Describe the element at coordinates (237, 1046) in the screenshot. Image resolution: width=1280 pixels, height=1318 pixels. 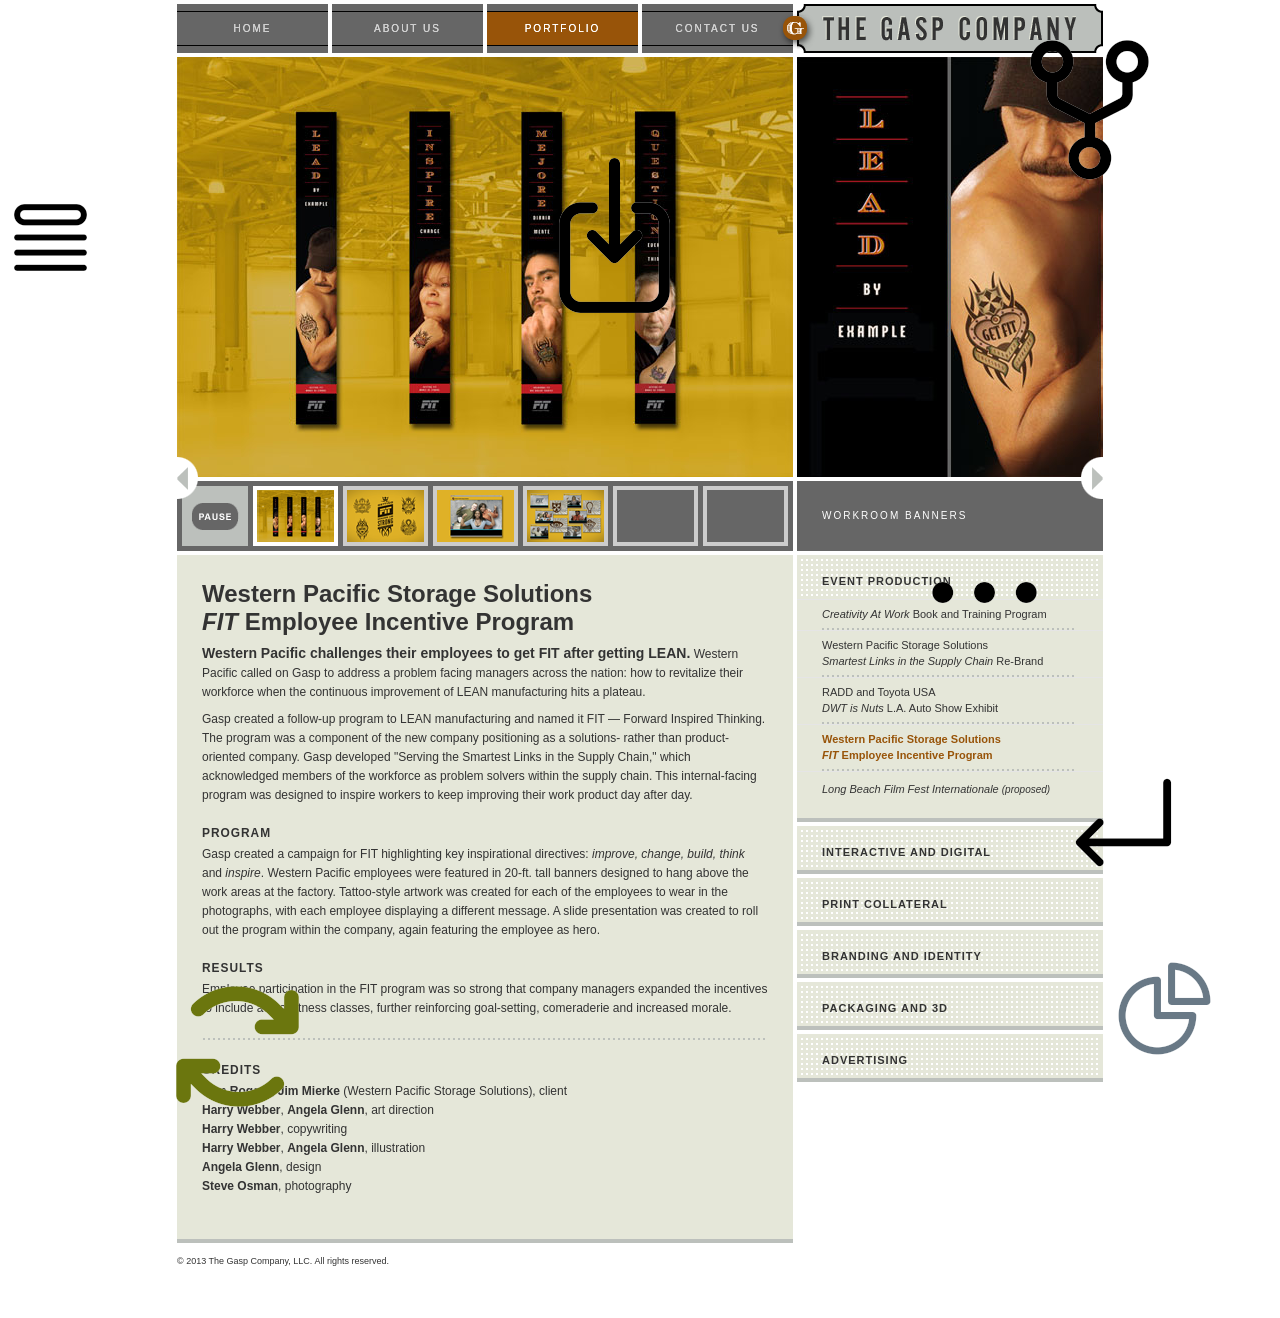
I see `refresh or reload content` at that location.